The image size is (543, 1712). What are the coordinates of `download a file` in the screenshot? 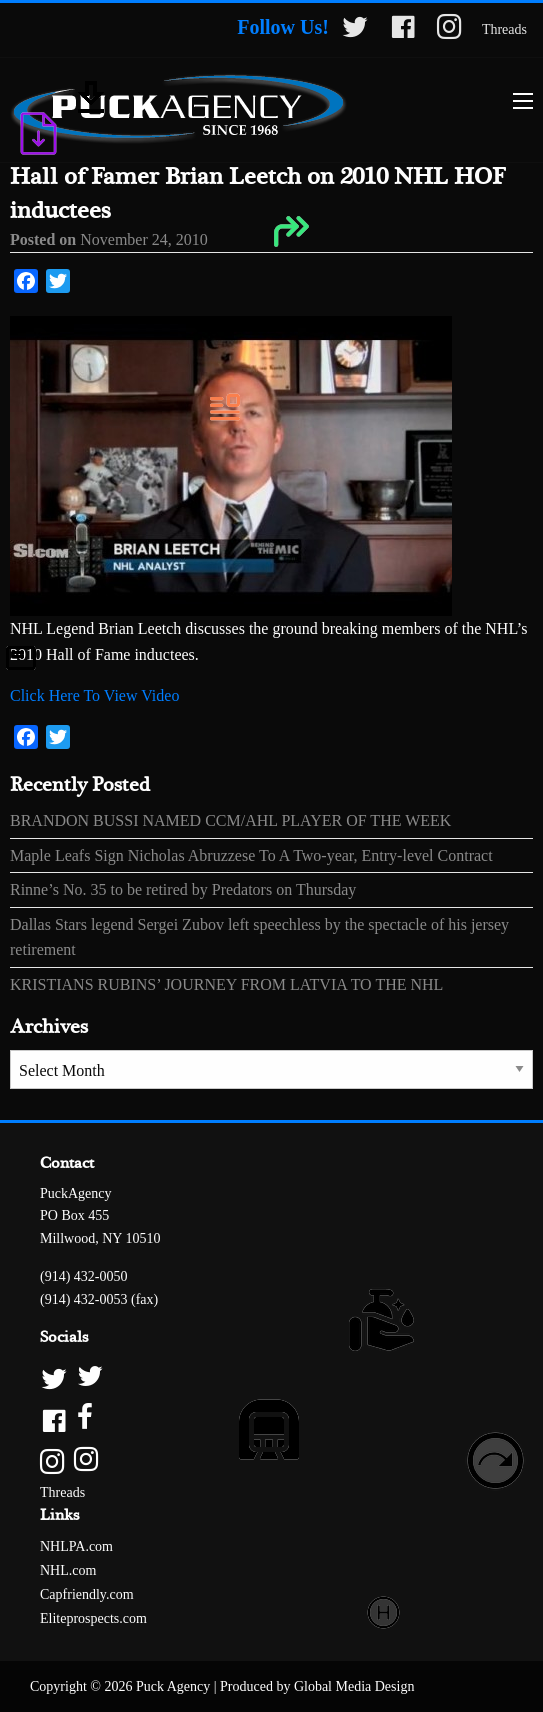 It's located at (38, 133).